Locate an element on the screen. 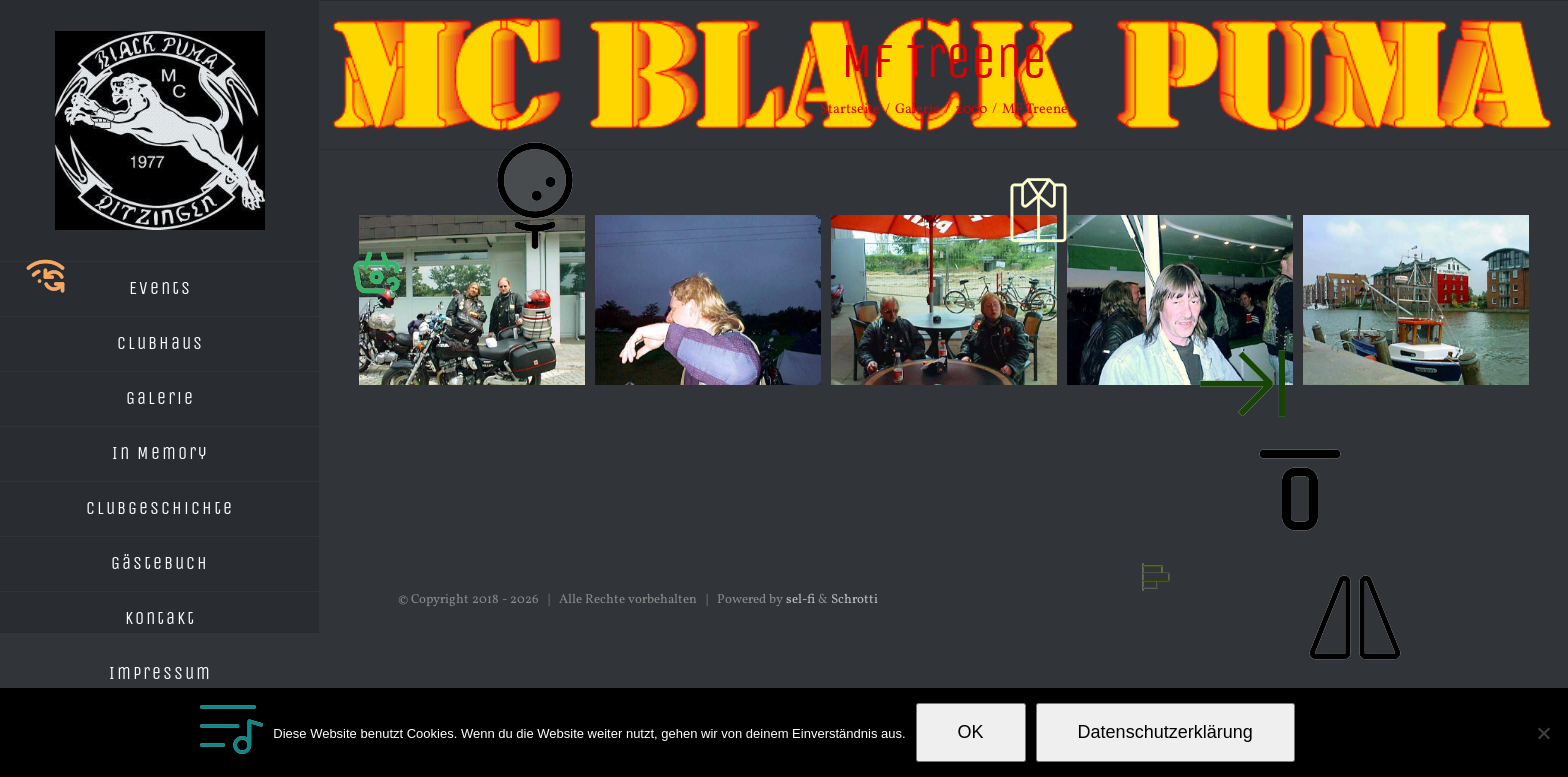 The height and width of the screenshot is (777, 1568). align selected elements to top is located at coordinates (1300, 490).